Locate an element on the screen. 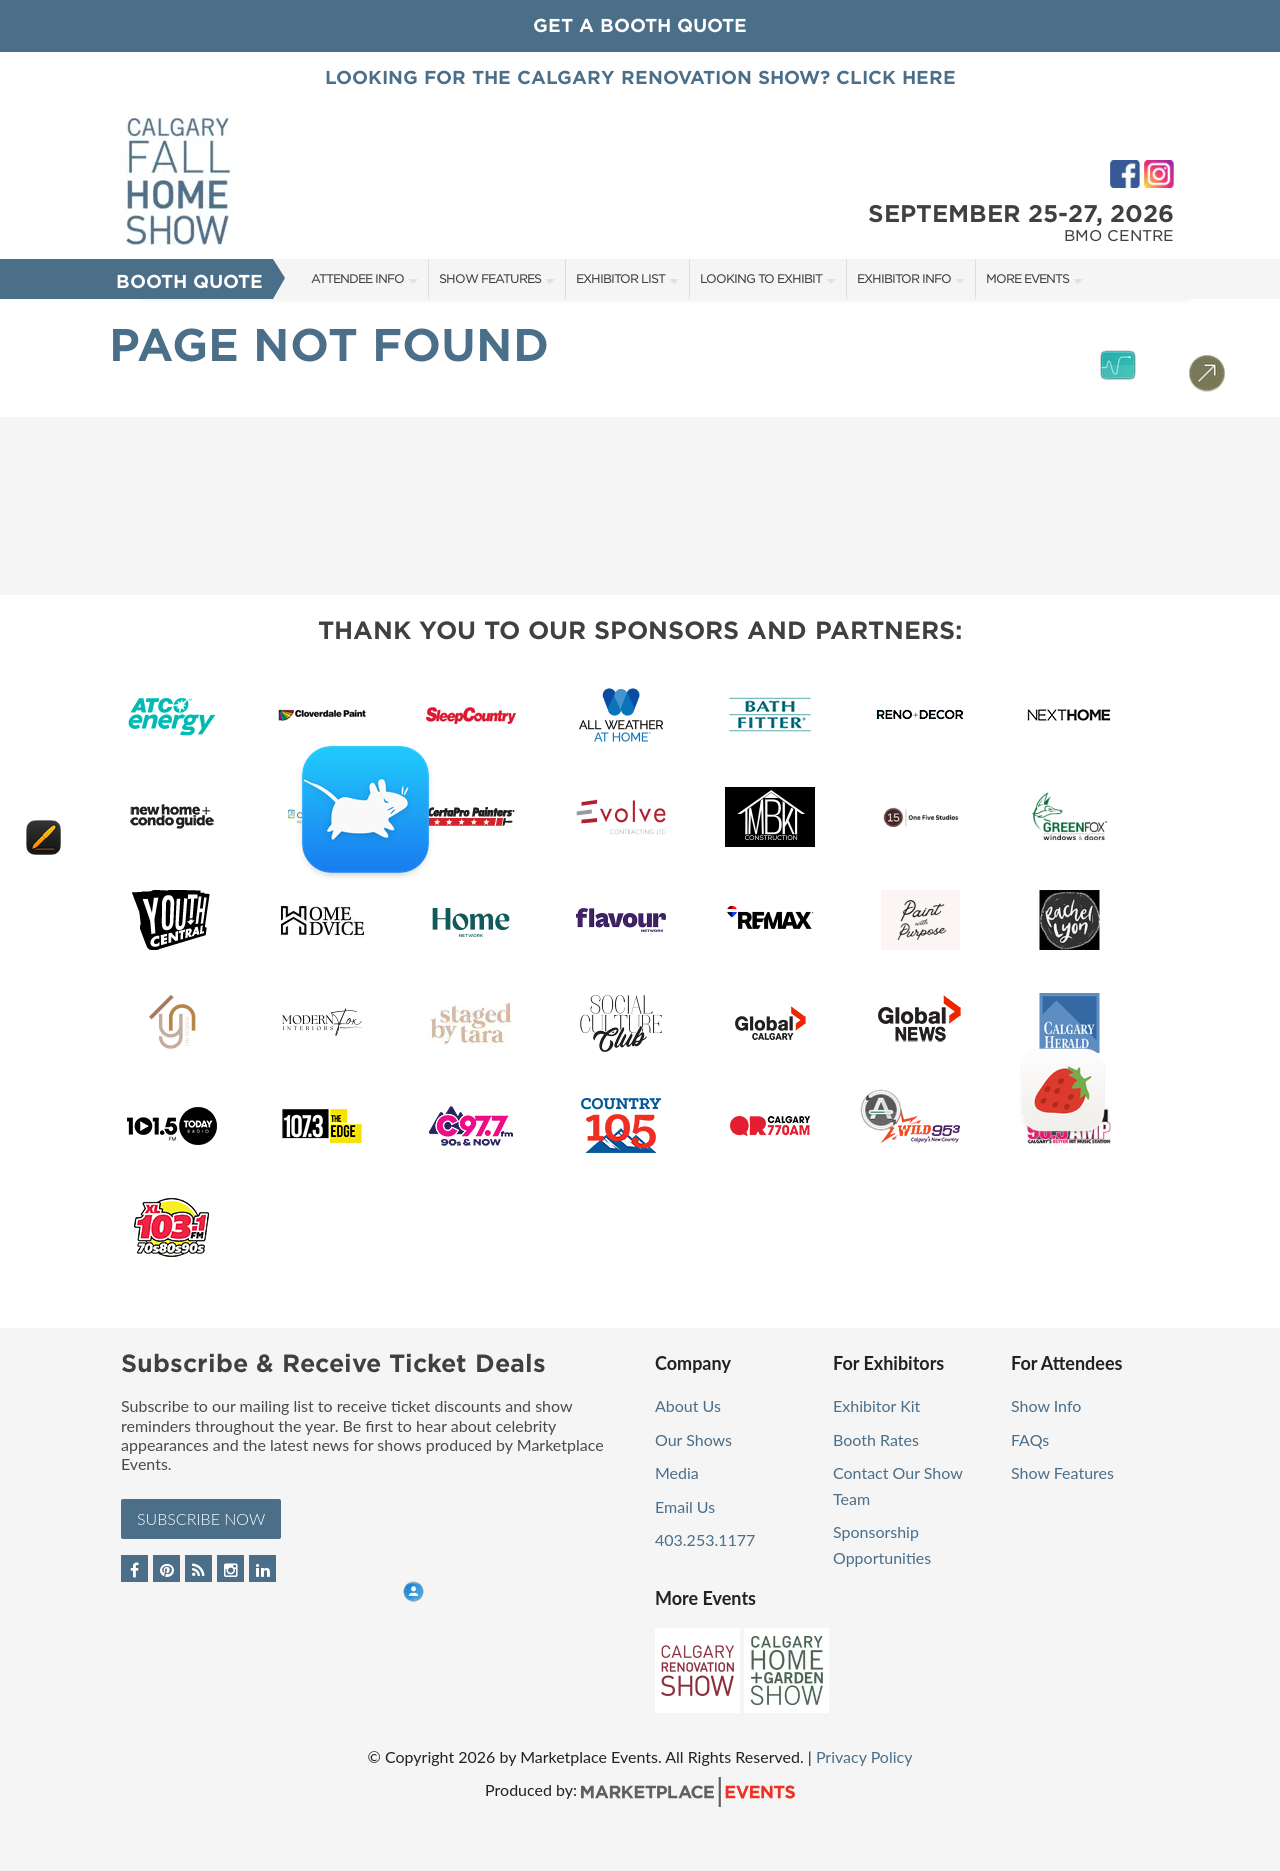 This screenshot has width=1280, height=1871. open strawberry music player is located at coordinates (1063, 1090).